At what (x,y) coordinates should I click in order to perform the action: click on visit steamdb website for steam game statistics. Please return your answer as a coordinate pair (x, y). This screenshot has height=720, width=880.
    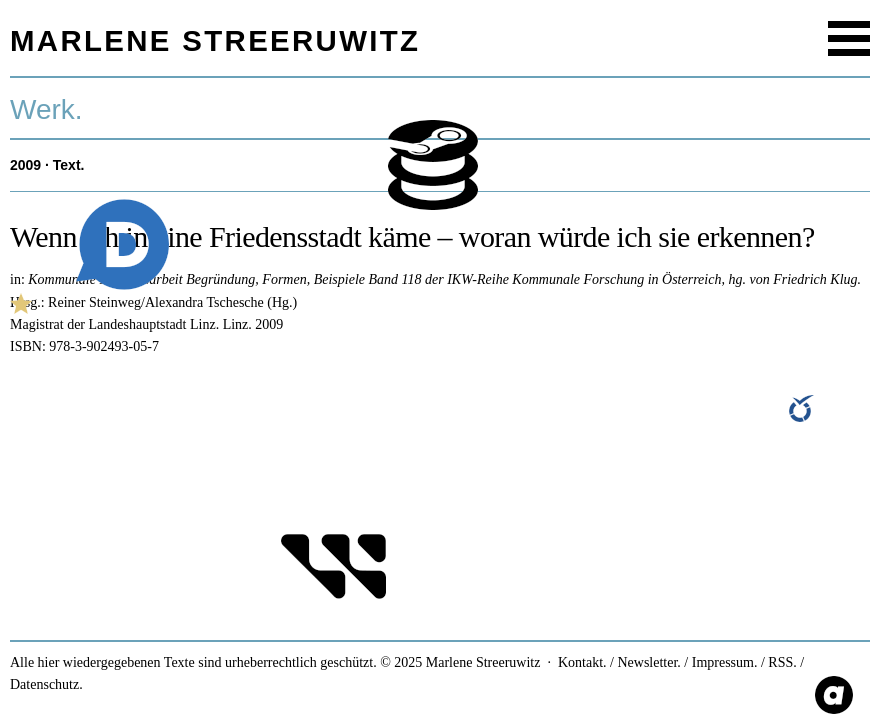
    Looking at the image, I should click on (433, 165).